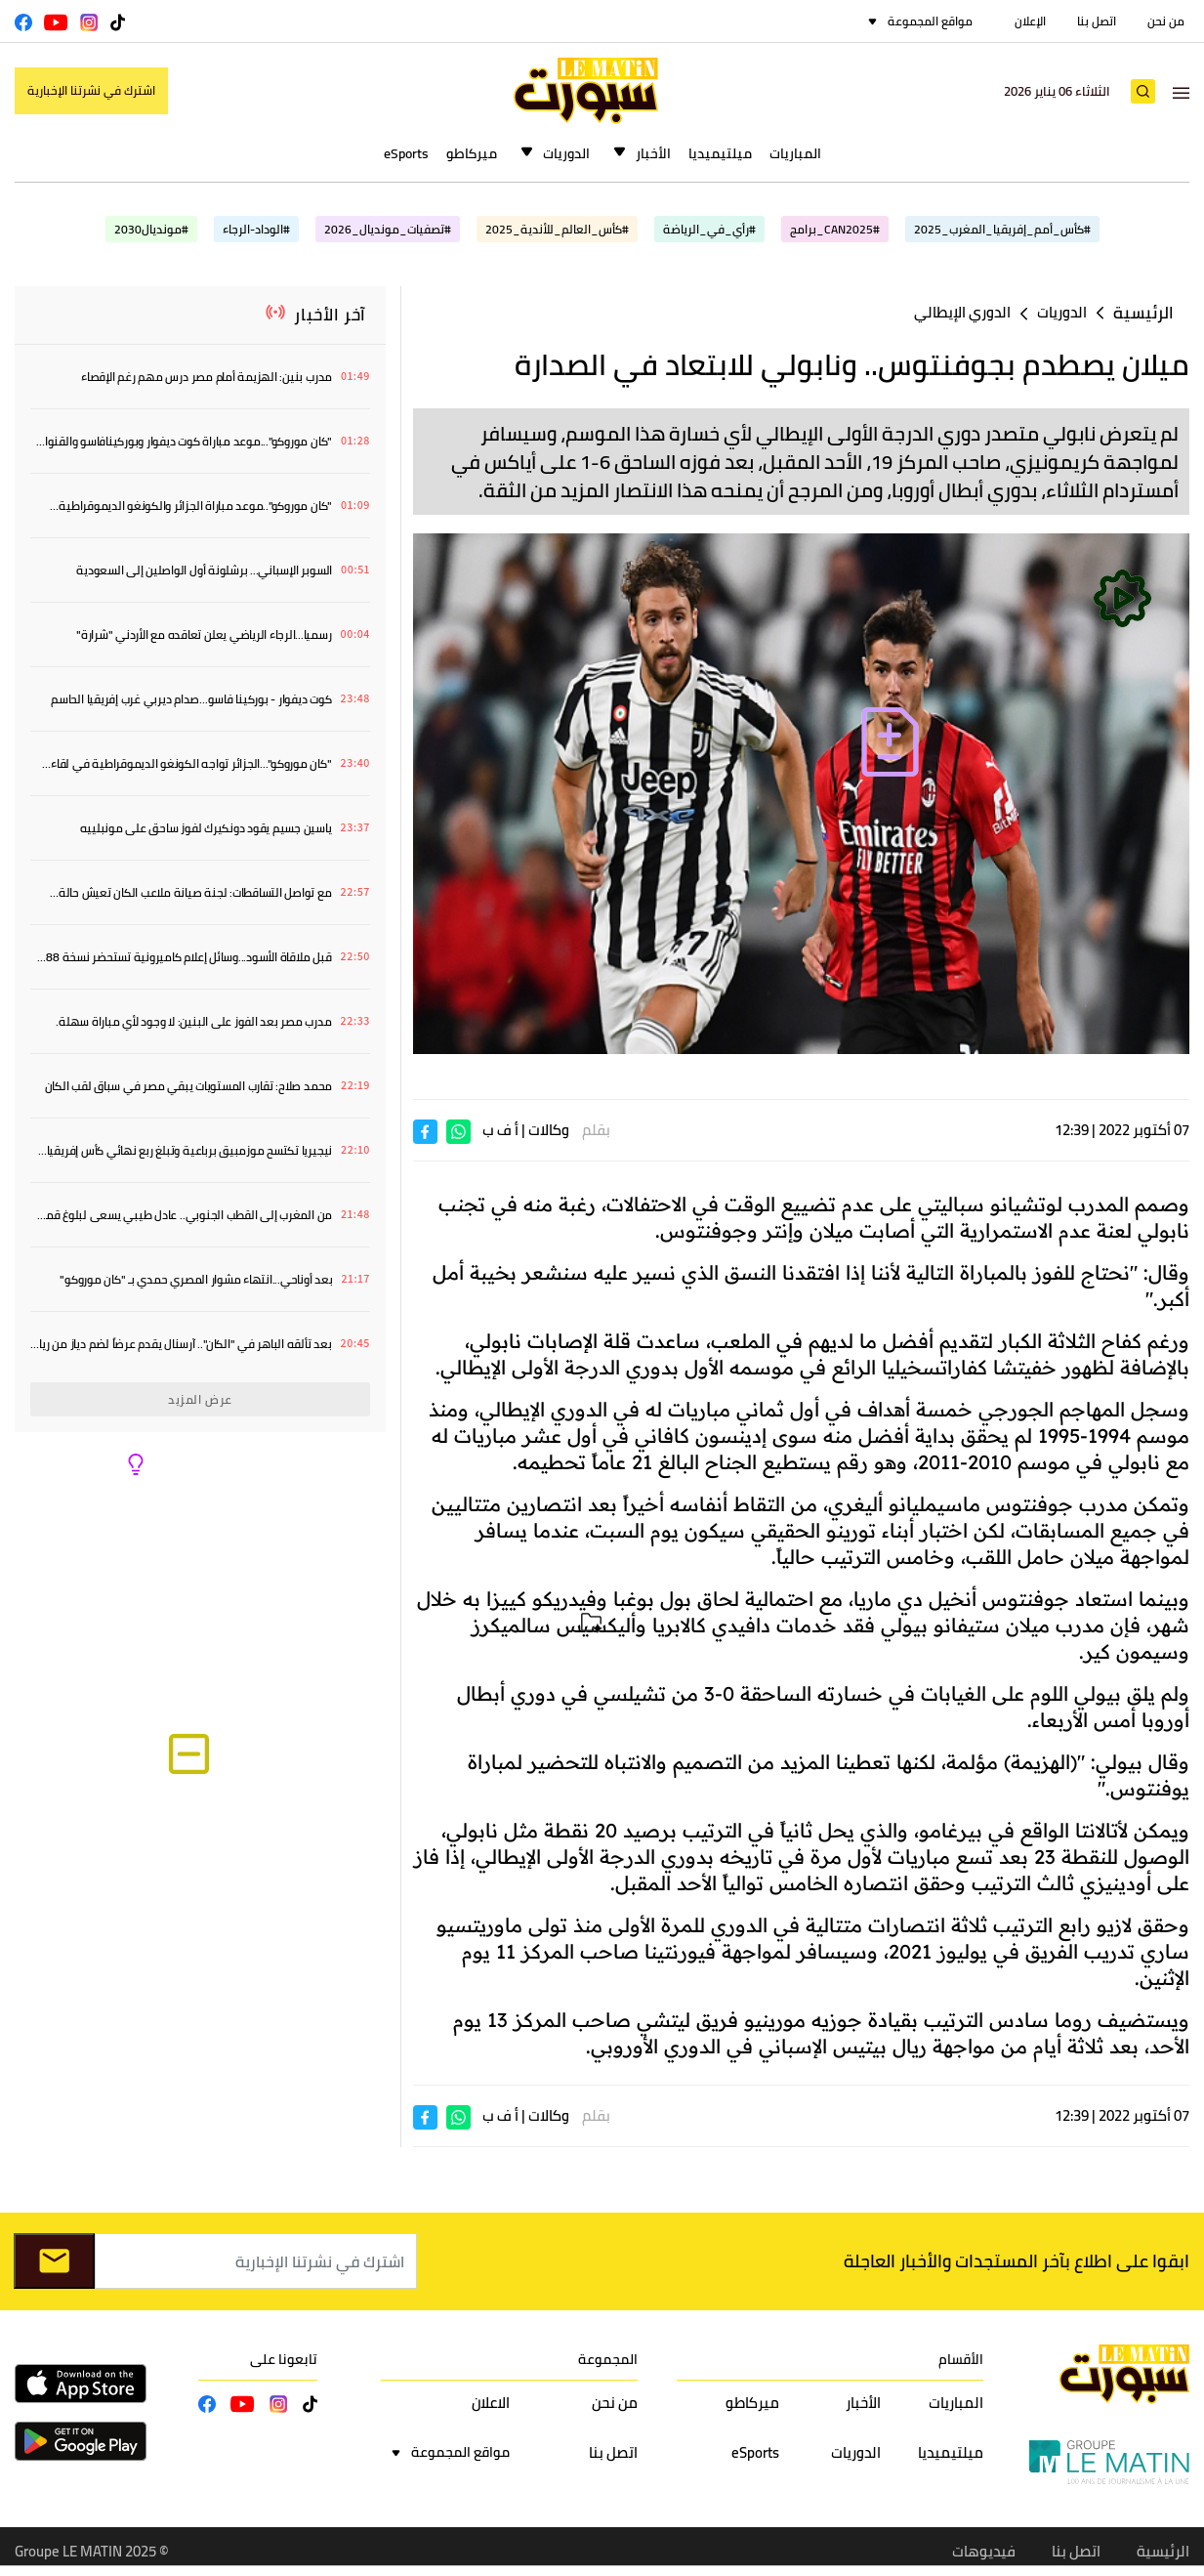 The height and width of the screenshot is (2576, 1204). I want to click on view file differences or changes, so click(890, 741).